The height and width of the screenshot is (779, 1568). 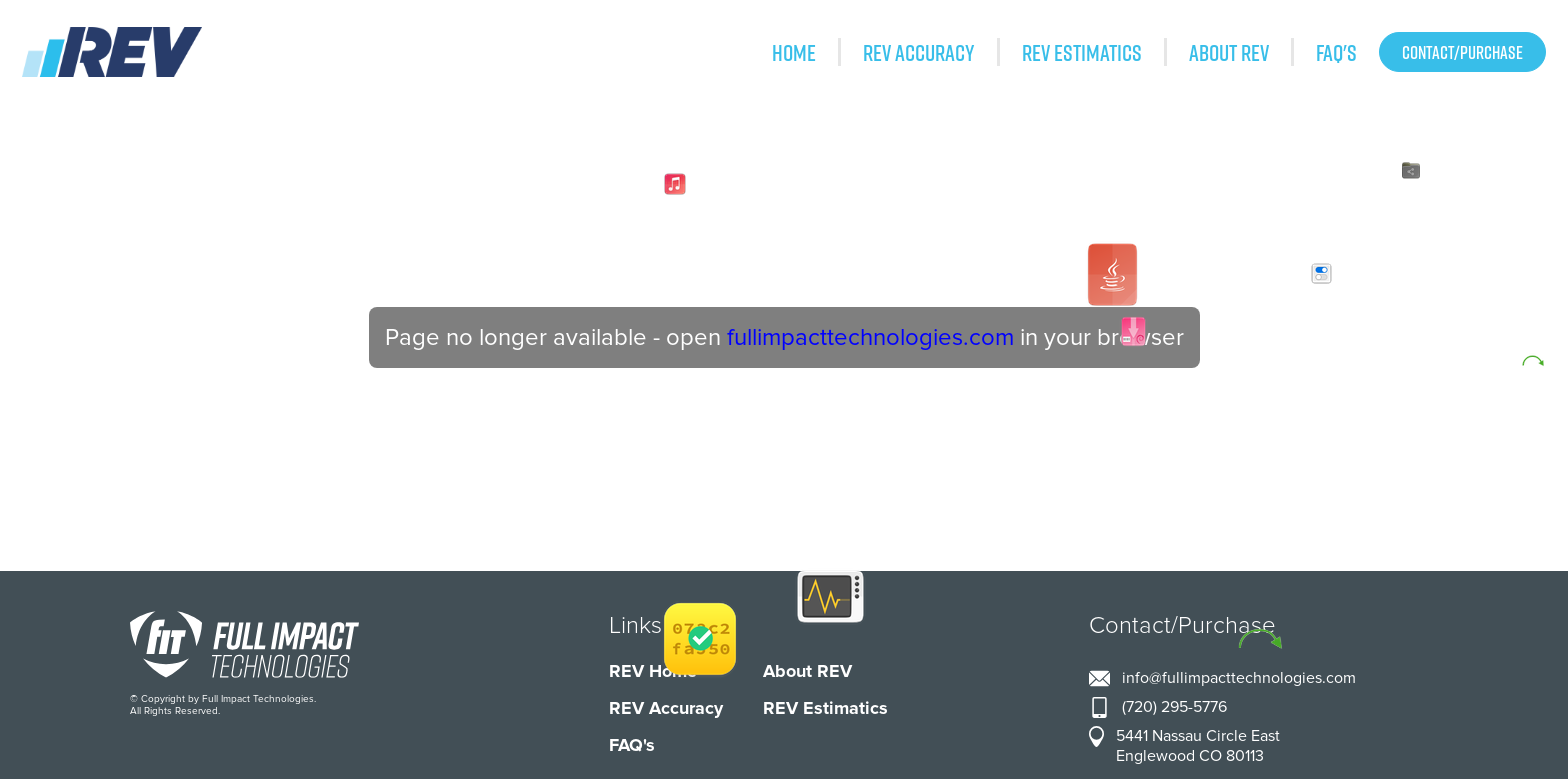 What do you see at coordinates (830, 596) in the screenshot?
I see `open system monitor to view resource usage` at bounding box center [830, 596].